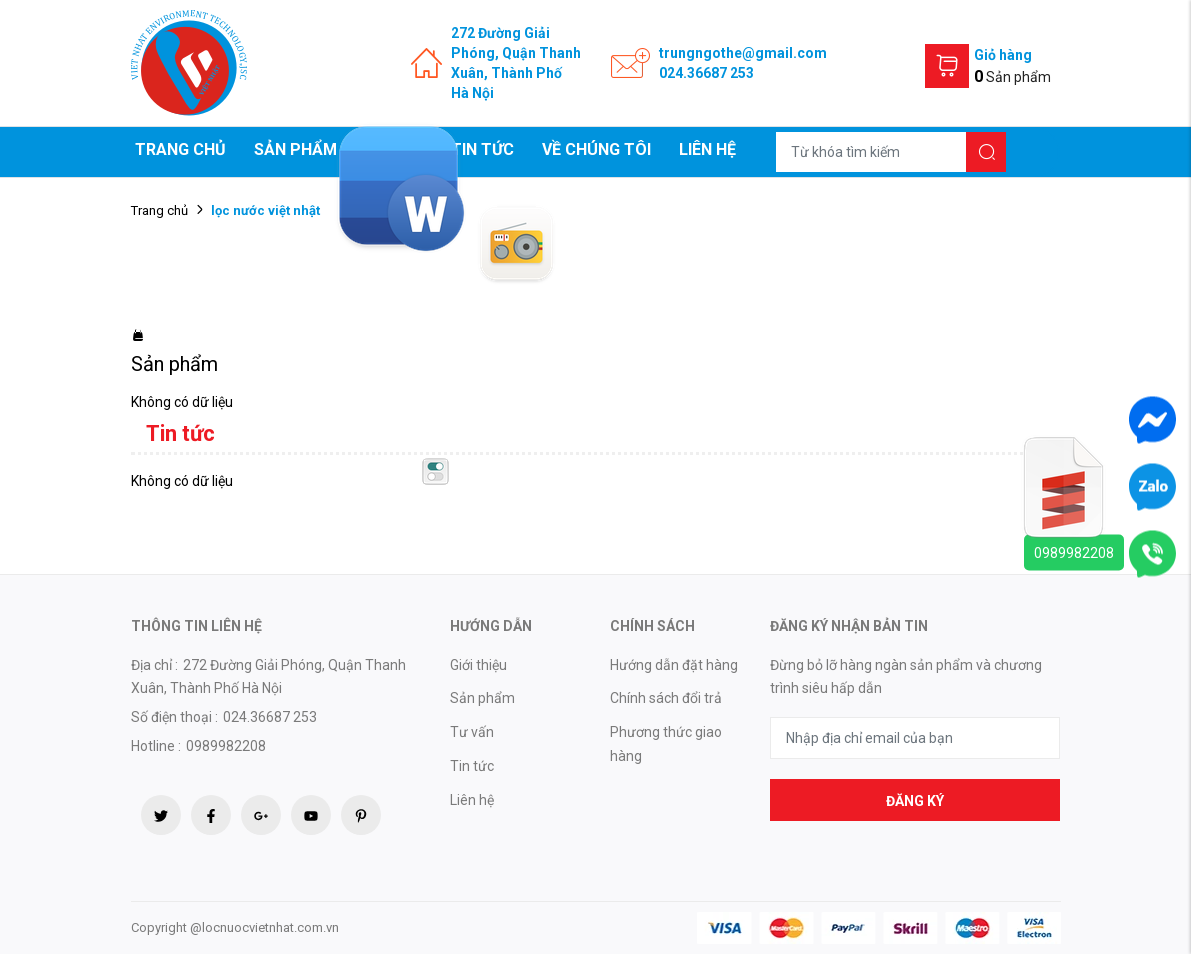 The width and height of the screenshot is (1191, 954). I want to click on open Microsoft Word, so click(398, 185).